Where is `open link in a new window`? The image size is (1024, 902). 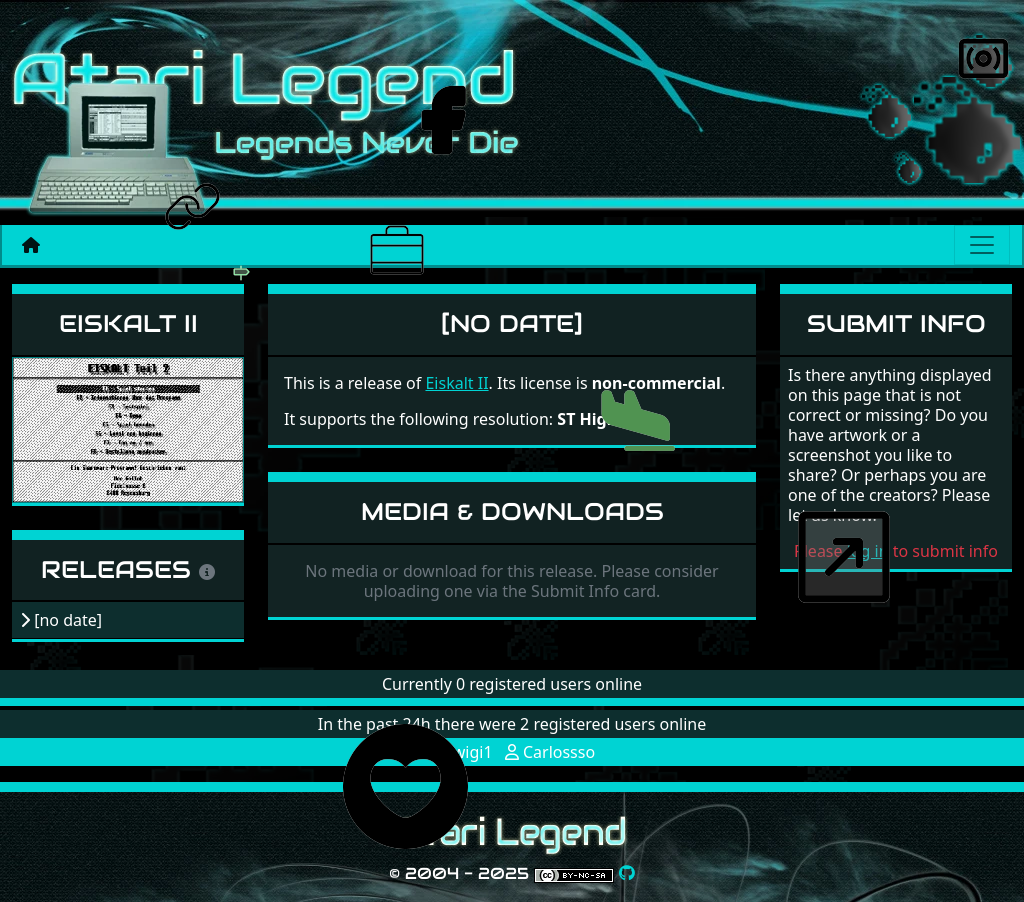
open link in a new window is located at coordinates (844, 557).